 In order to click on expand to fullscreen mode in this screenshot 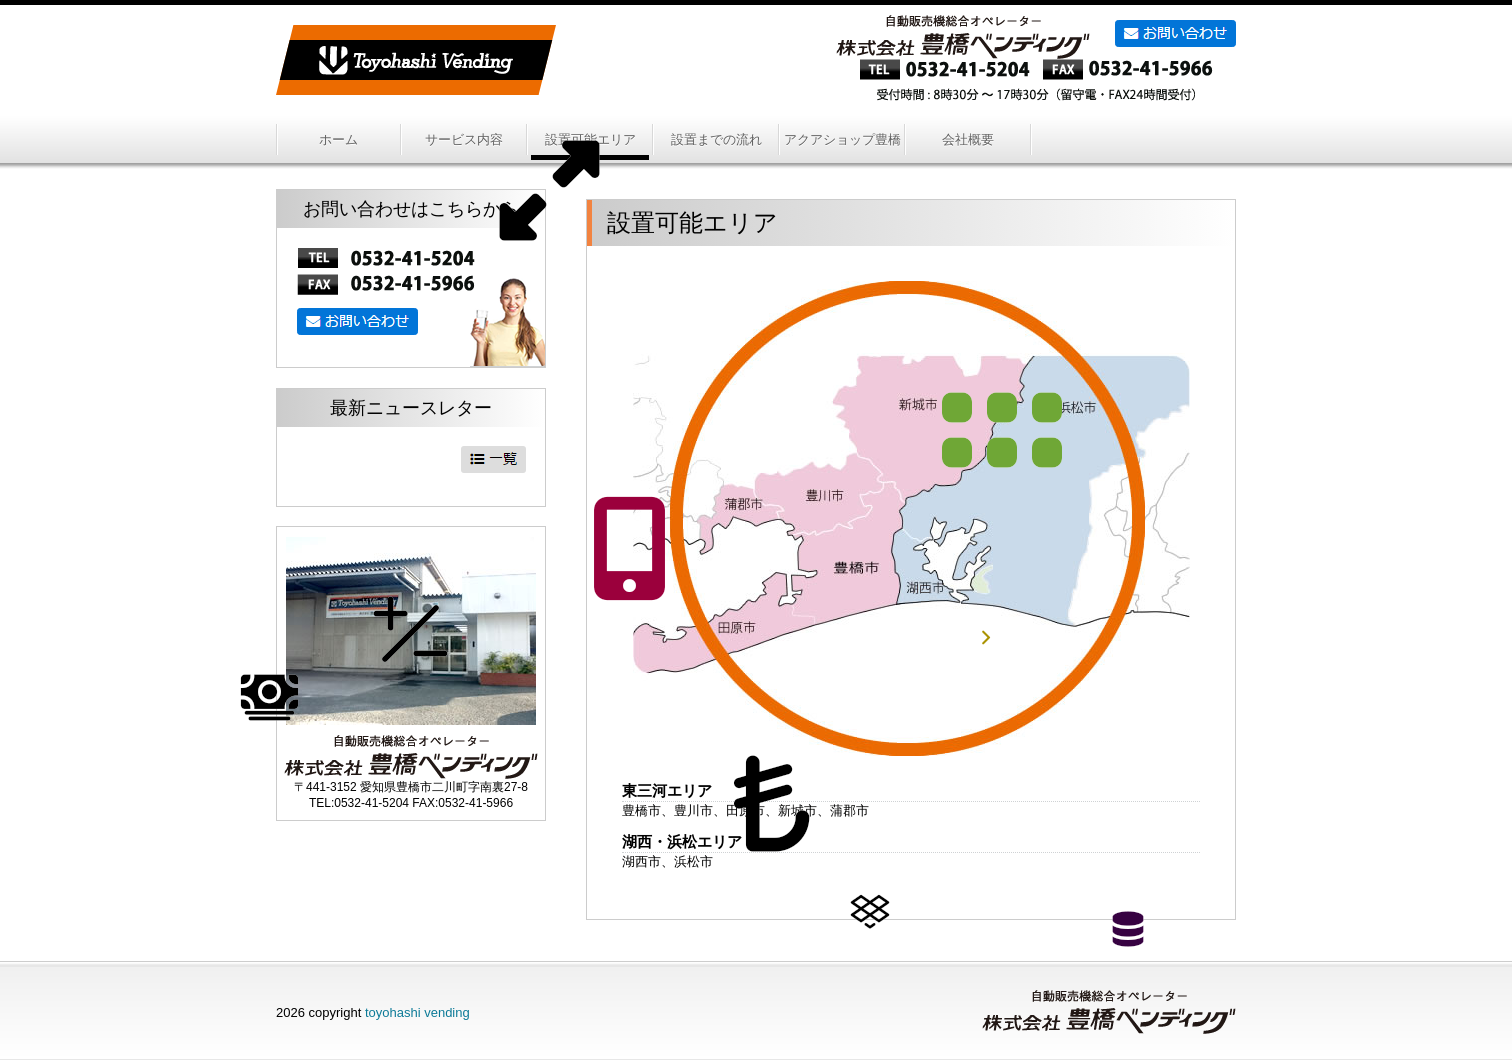, I will do `click(549, 190)`.